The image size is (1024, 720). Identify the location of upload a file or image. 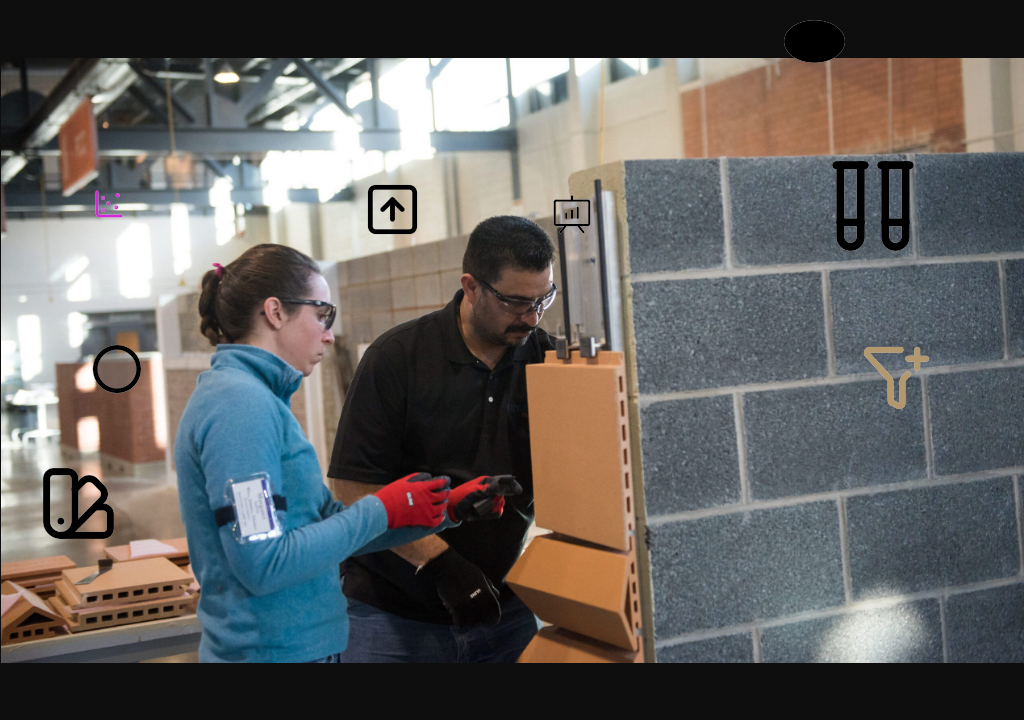
(392, 209).